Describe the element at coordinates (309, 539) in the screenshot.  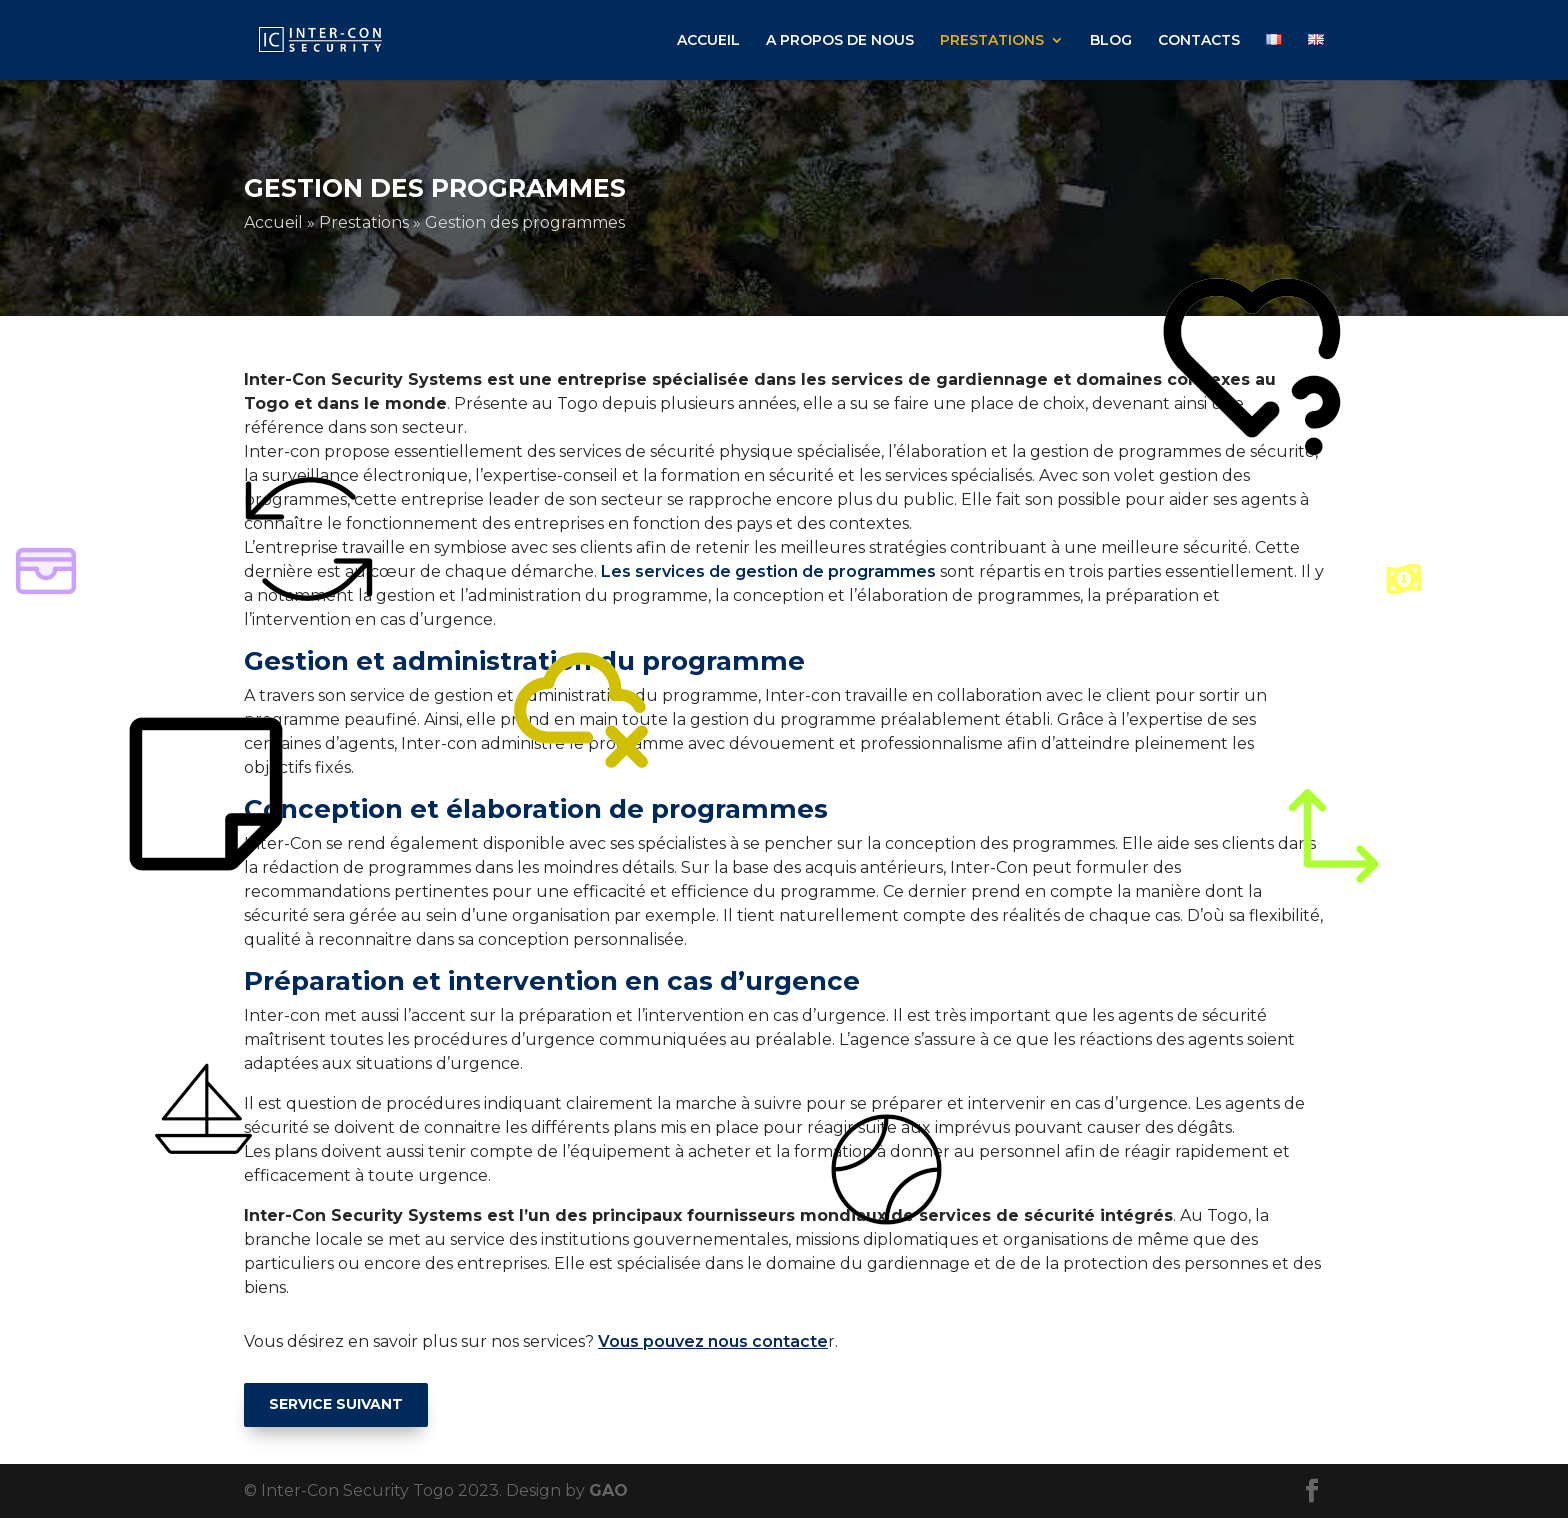
I see `refresh or reload content` at that location.